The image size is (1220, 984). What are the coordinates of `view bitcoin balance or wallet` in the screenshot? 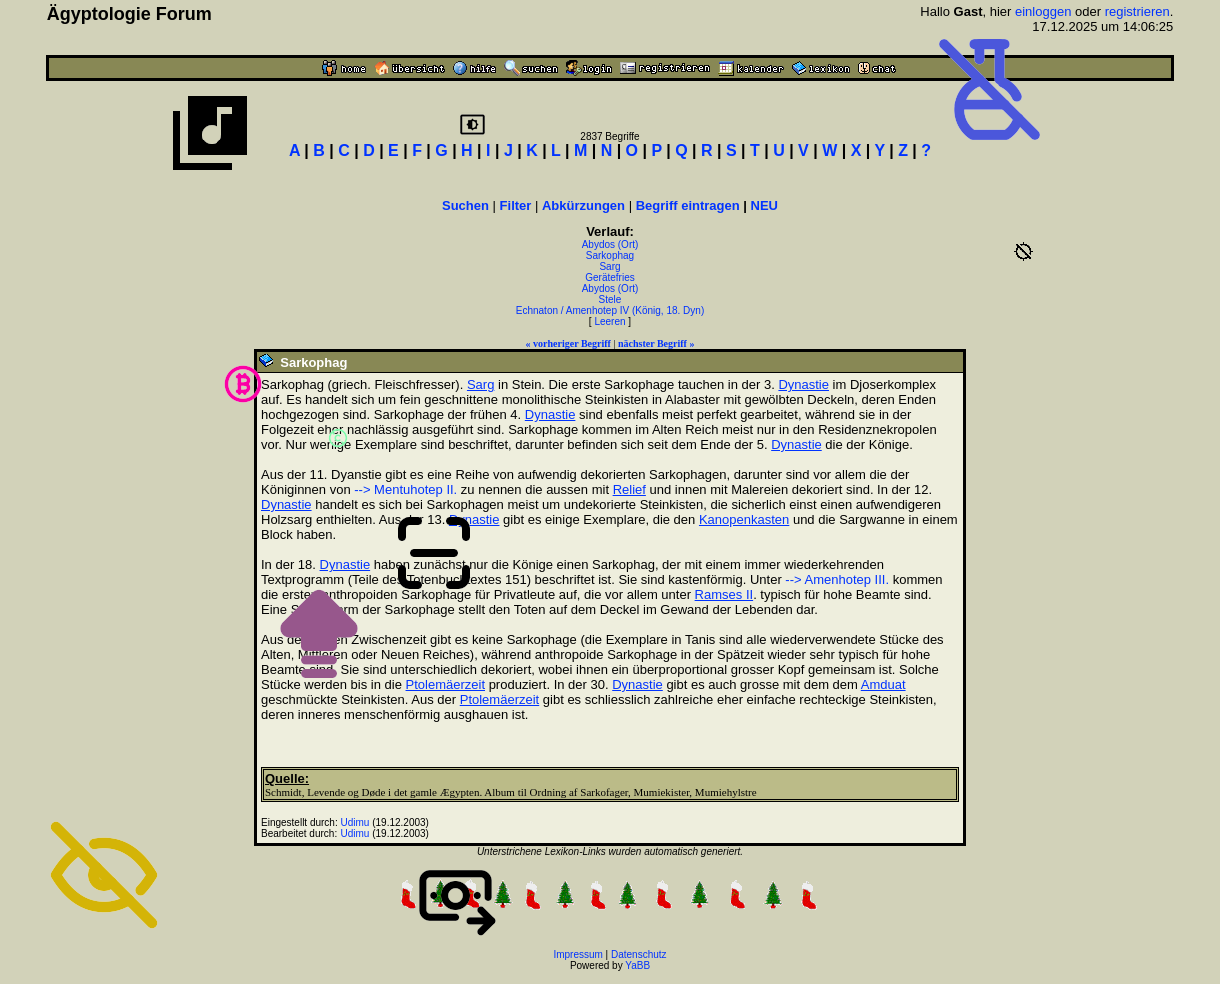 It's located at (243, 384).